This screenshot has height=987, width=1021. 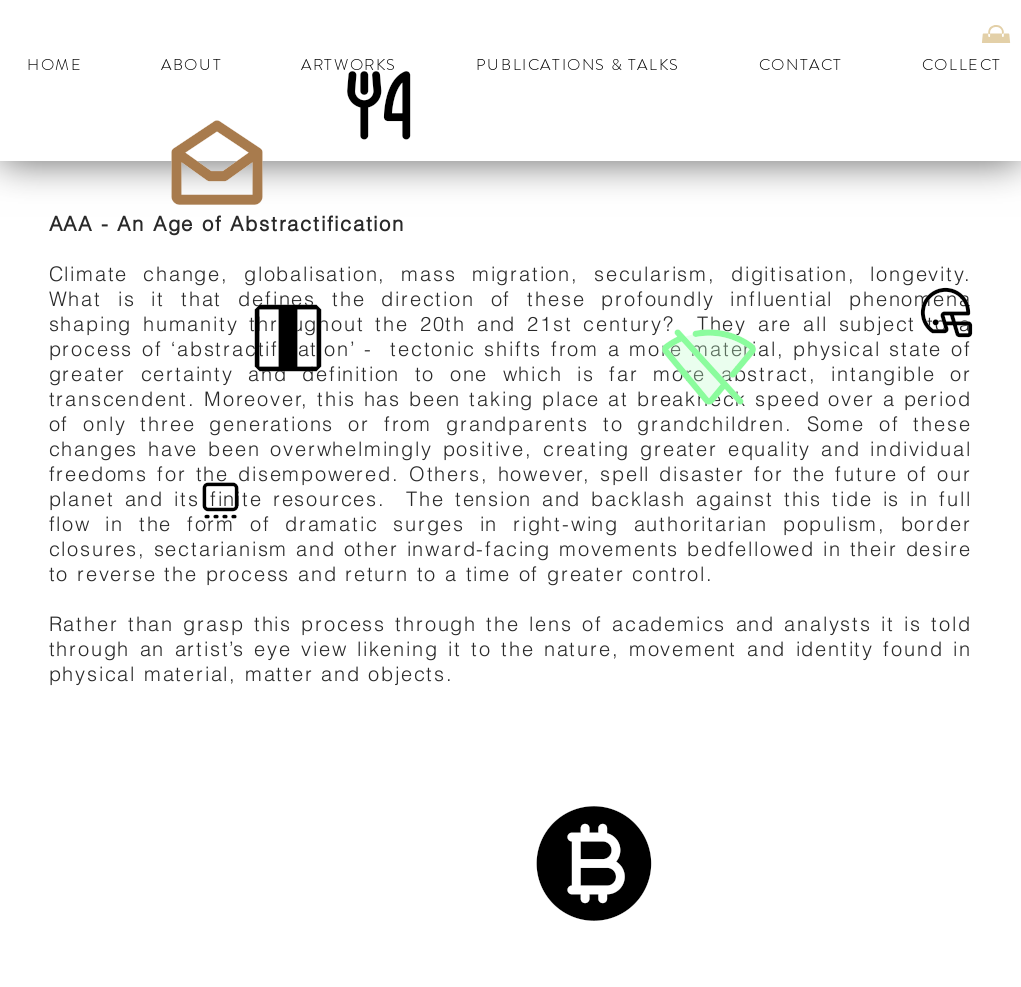 I want to click on view bitcoin wallet or balance, so click(x=589, y=863).